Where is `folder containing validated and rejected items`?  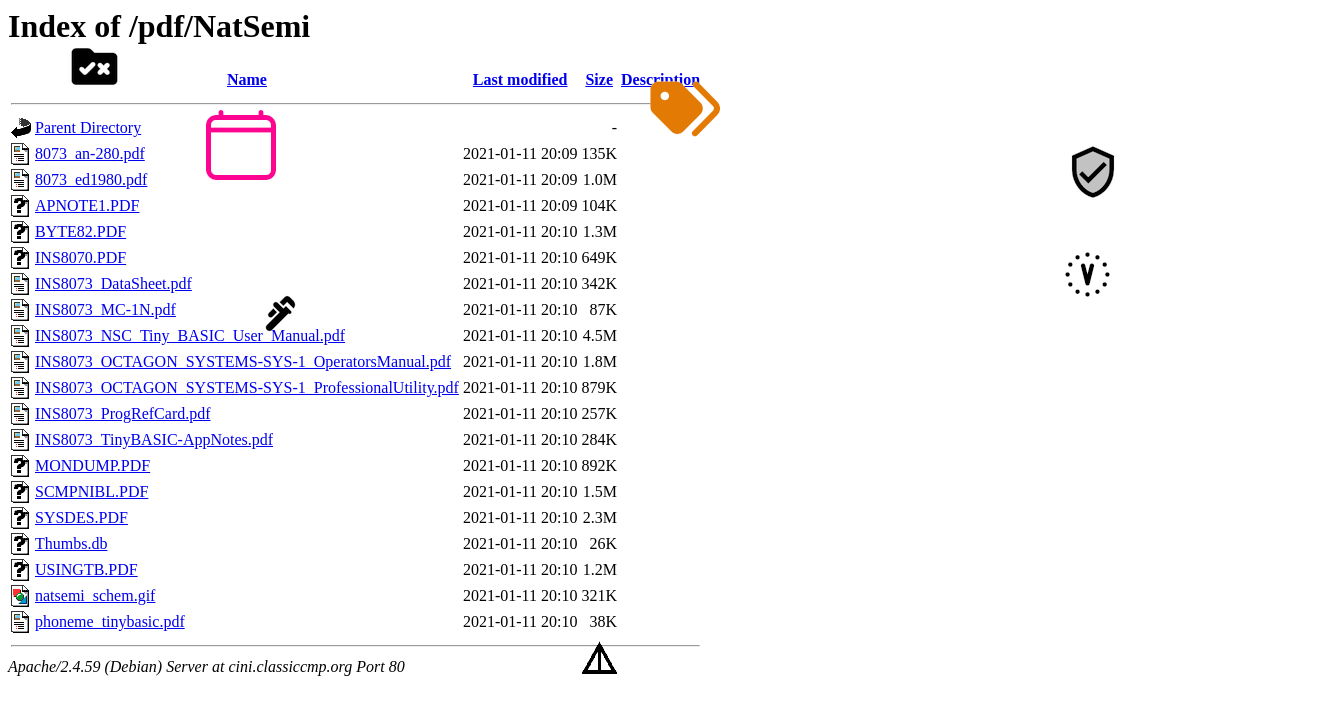 folder containing validated and rejected items is located at coordinates (94, 66).